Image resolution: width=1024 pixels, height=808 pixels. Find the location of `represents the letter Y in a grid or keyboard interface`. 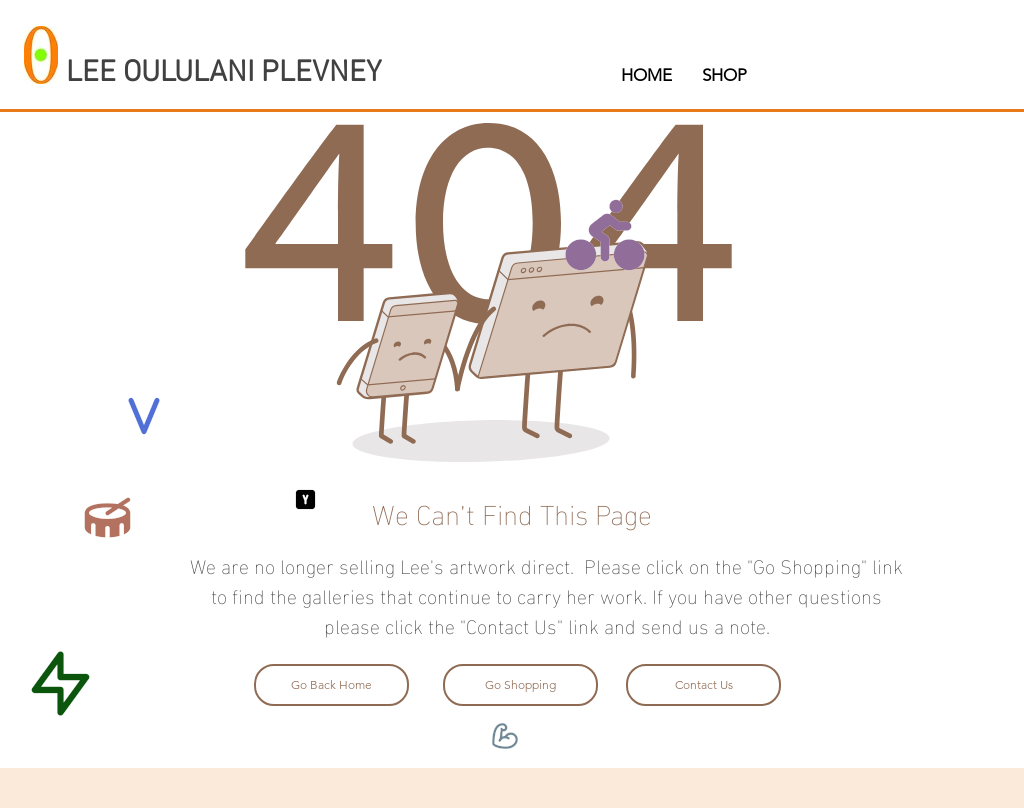

represents the letter Y in a grid or keyboard interface is located at coordinates (305, 499).